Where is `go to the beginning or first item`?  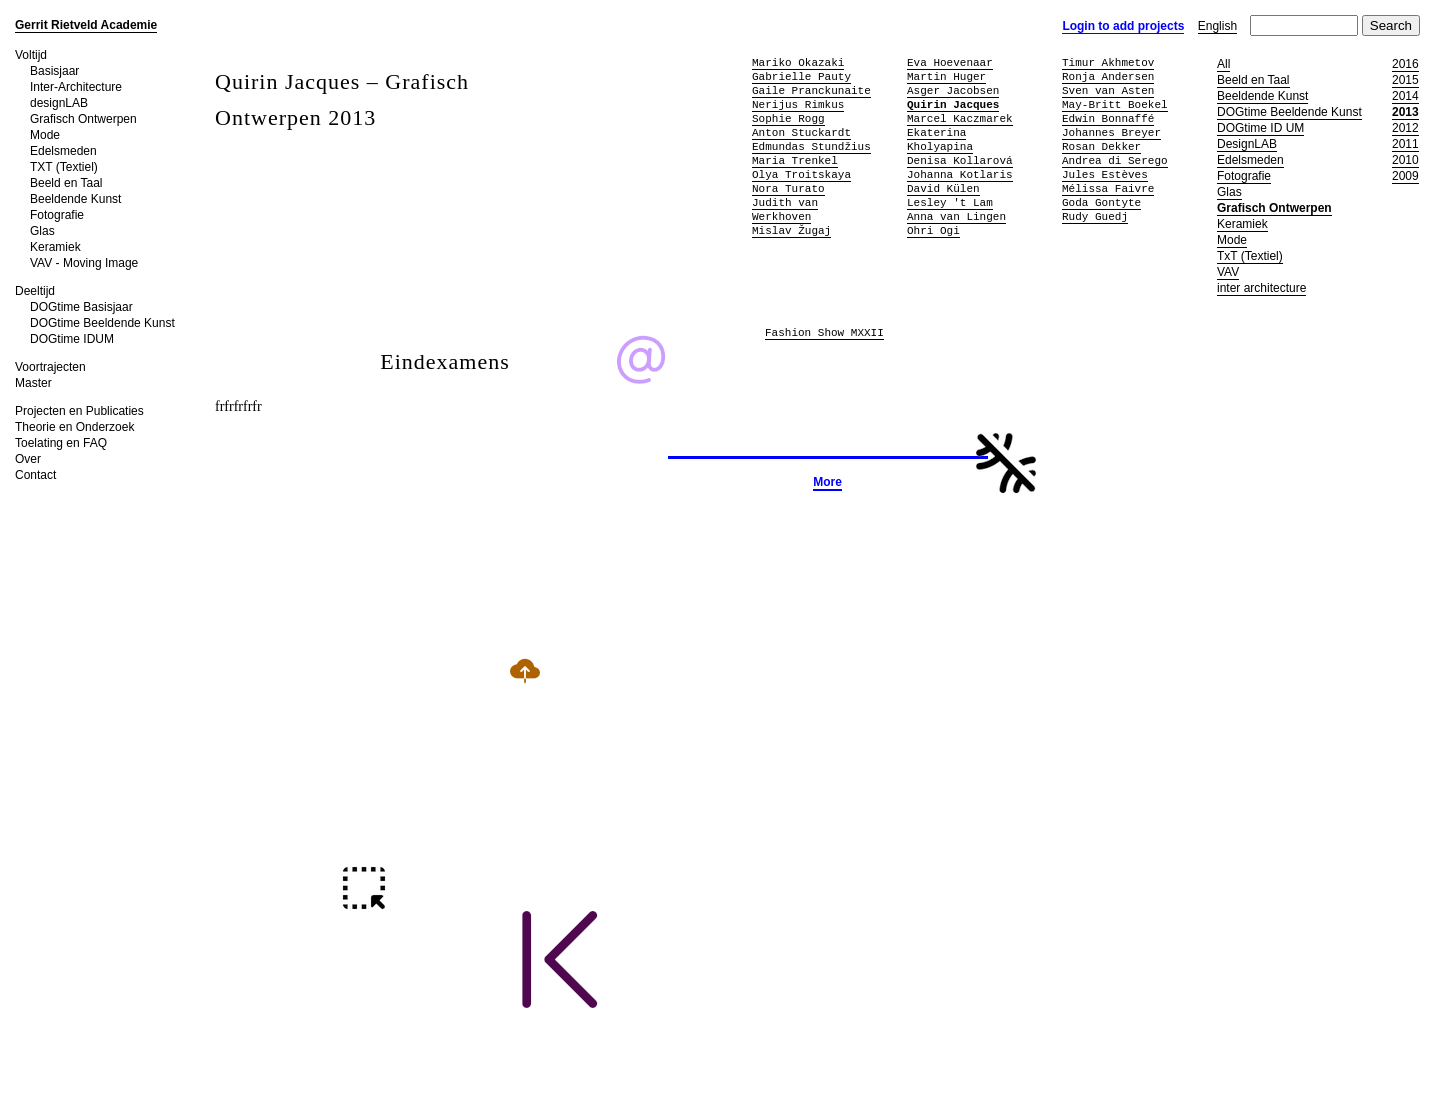
go to the beginning or first item is located at coordinates (557, 959).